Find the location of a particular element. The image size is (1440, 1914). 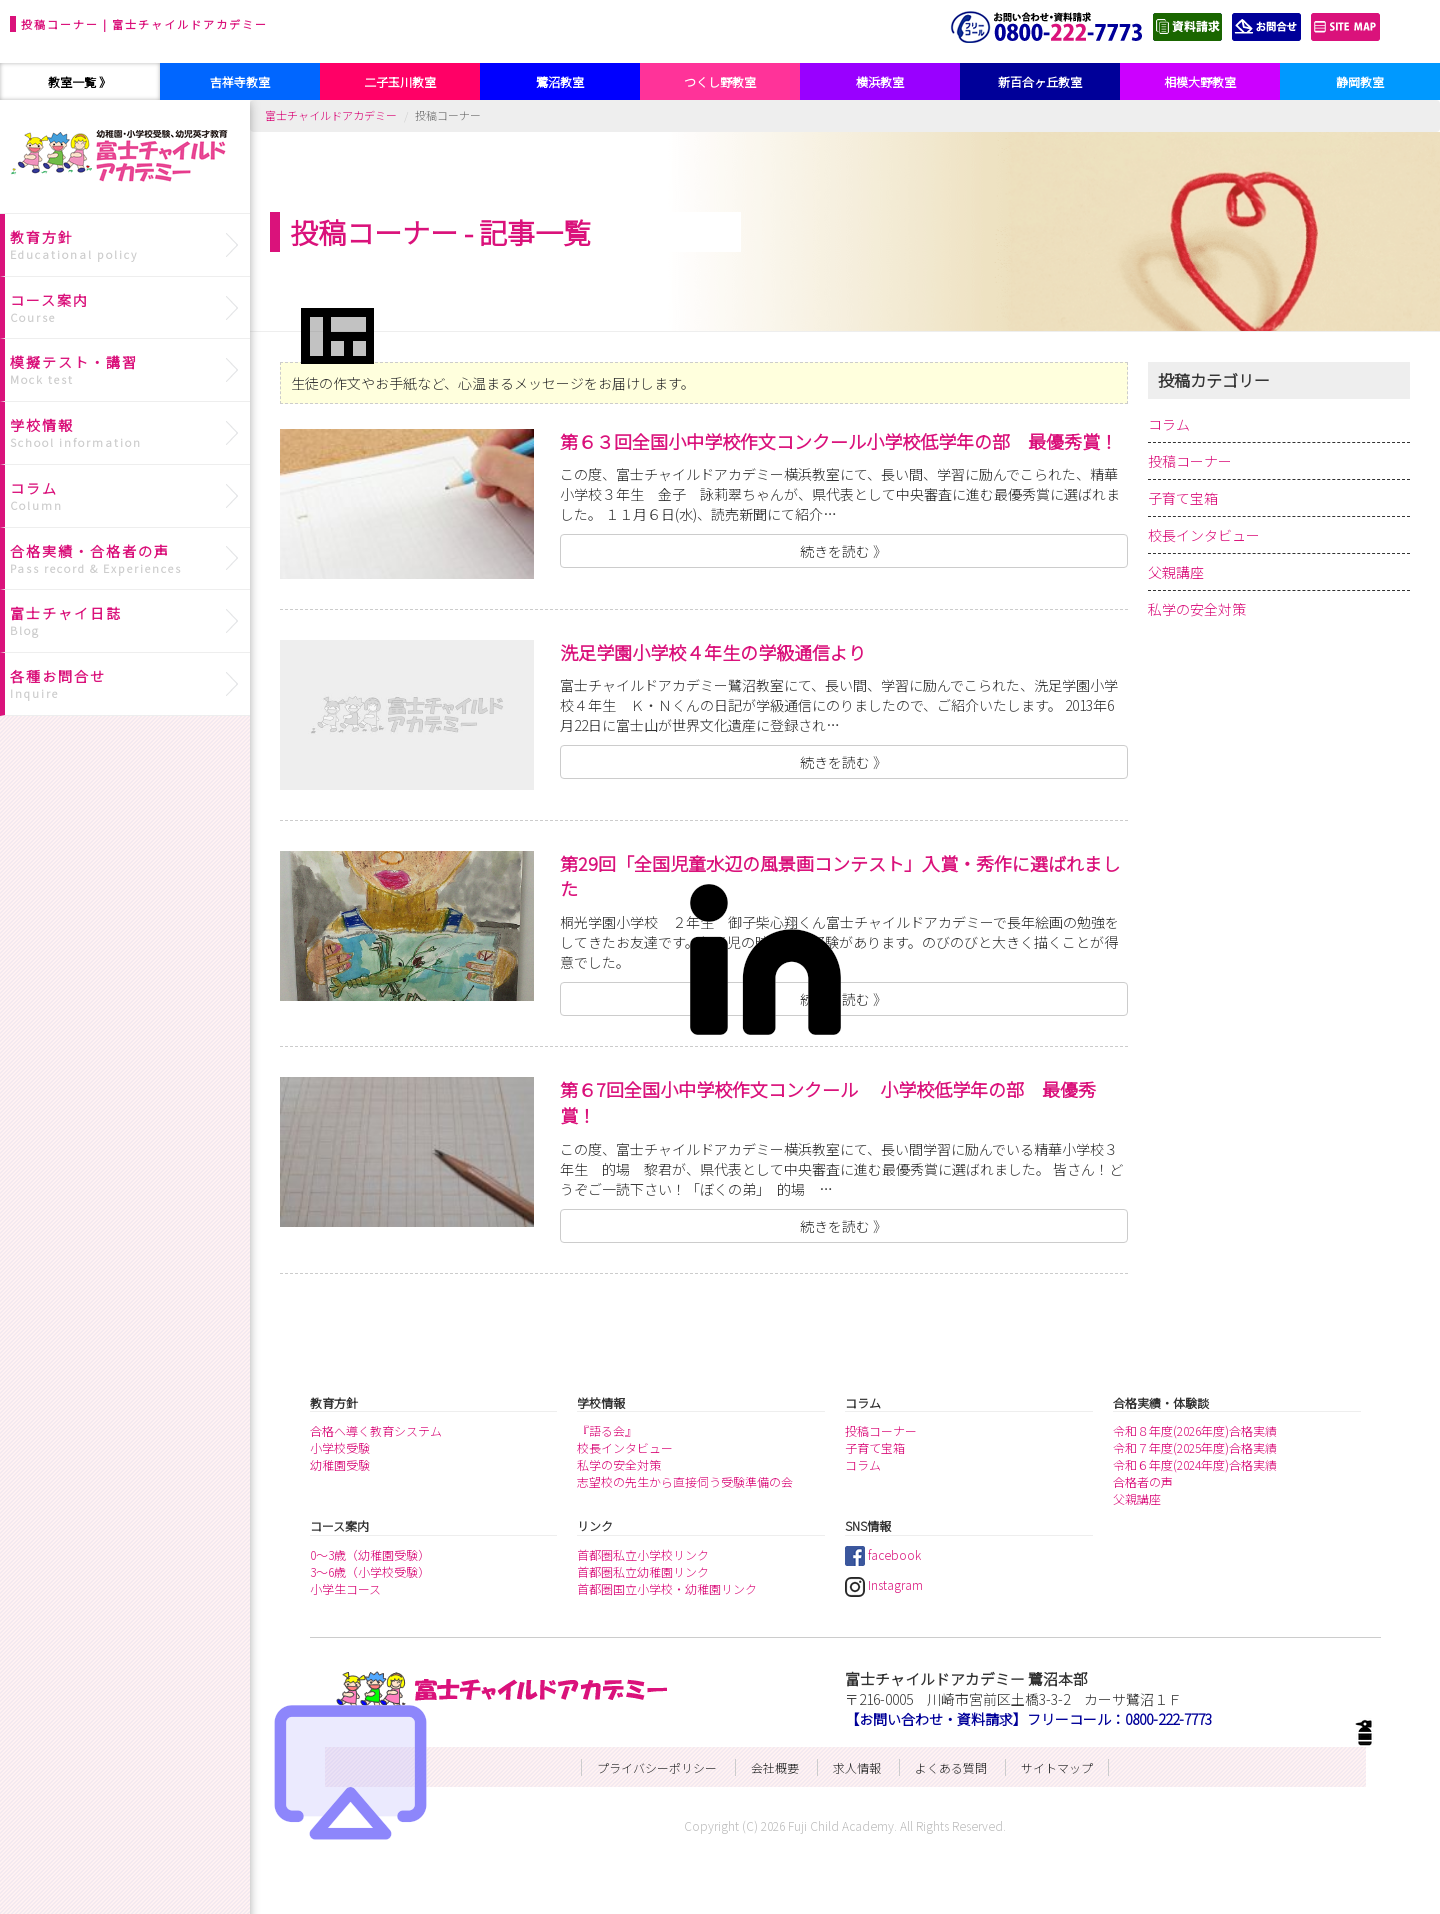

switch to quilt or mosaic view layout is located at coordinates (335, 338).